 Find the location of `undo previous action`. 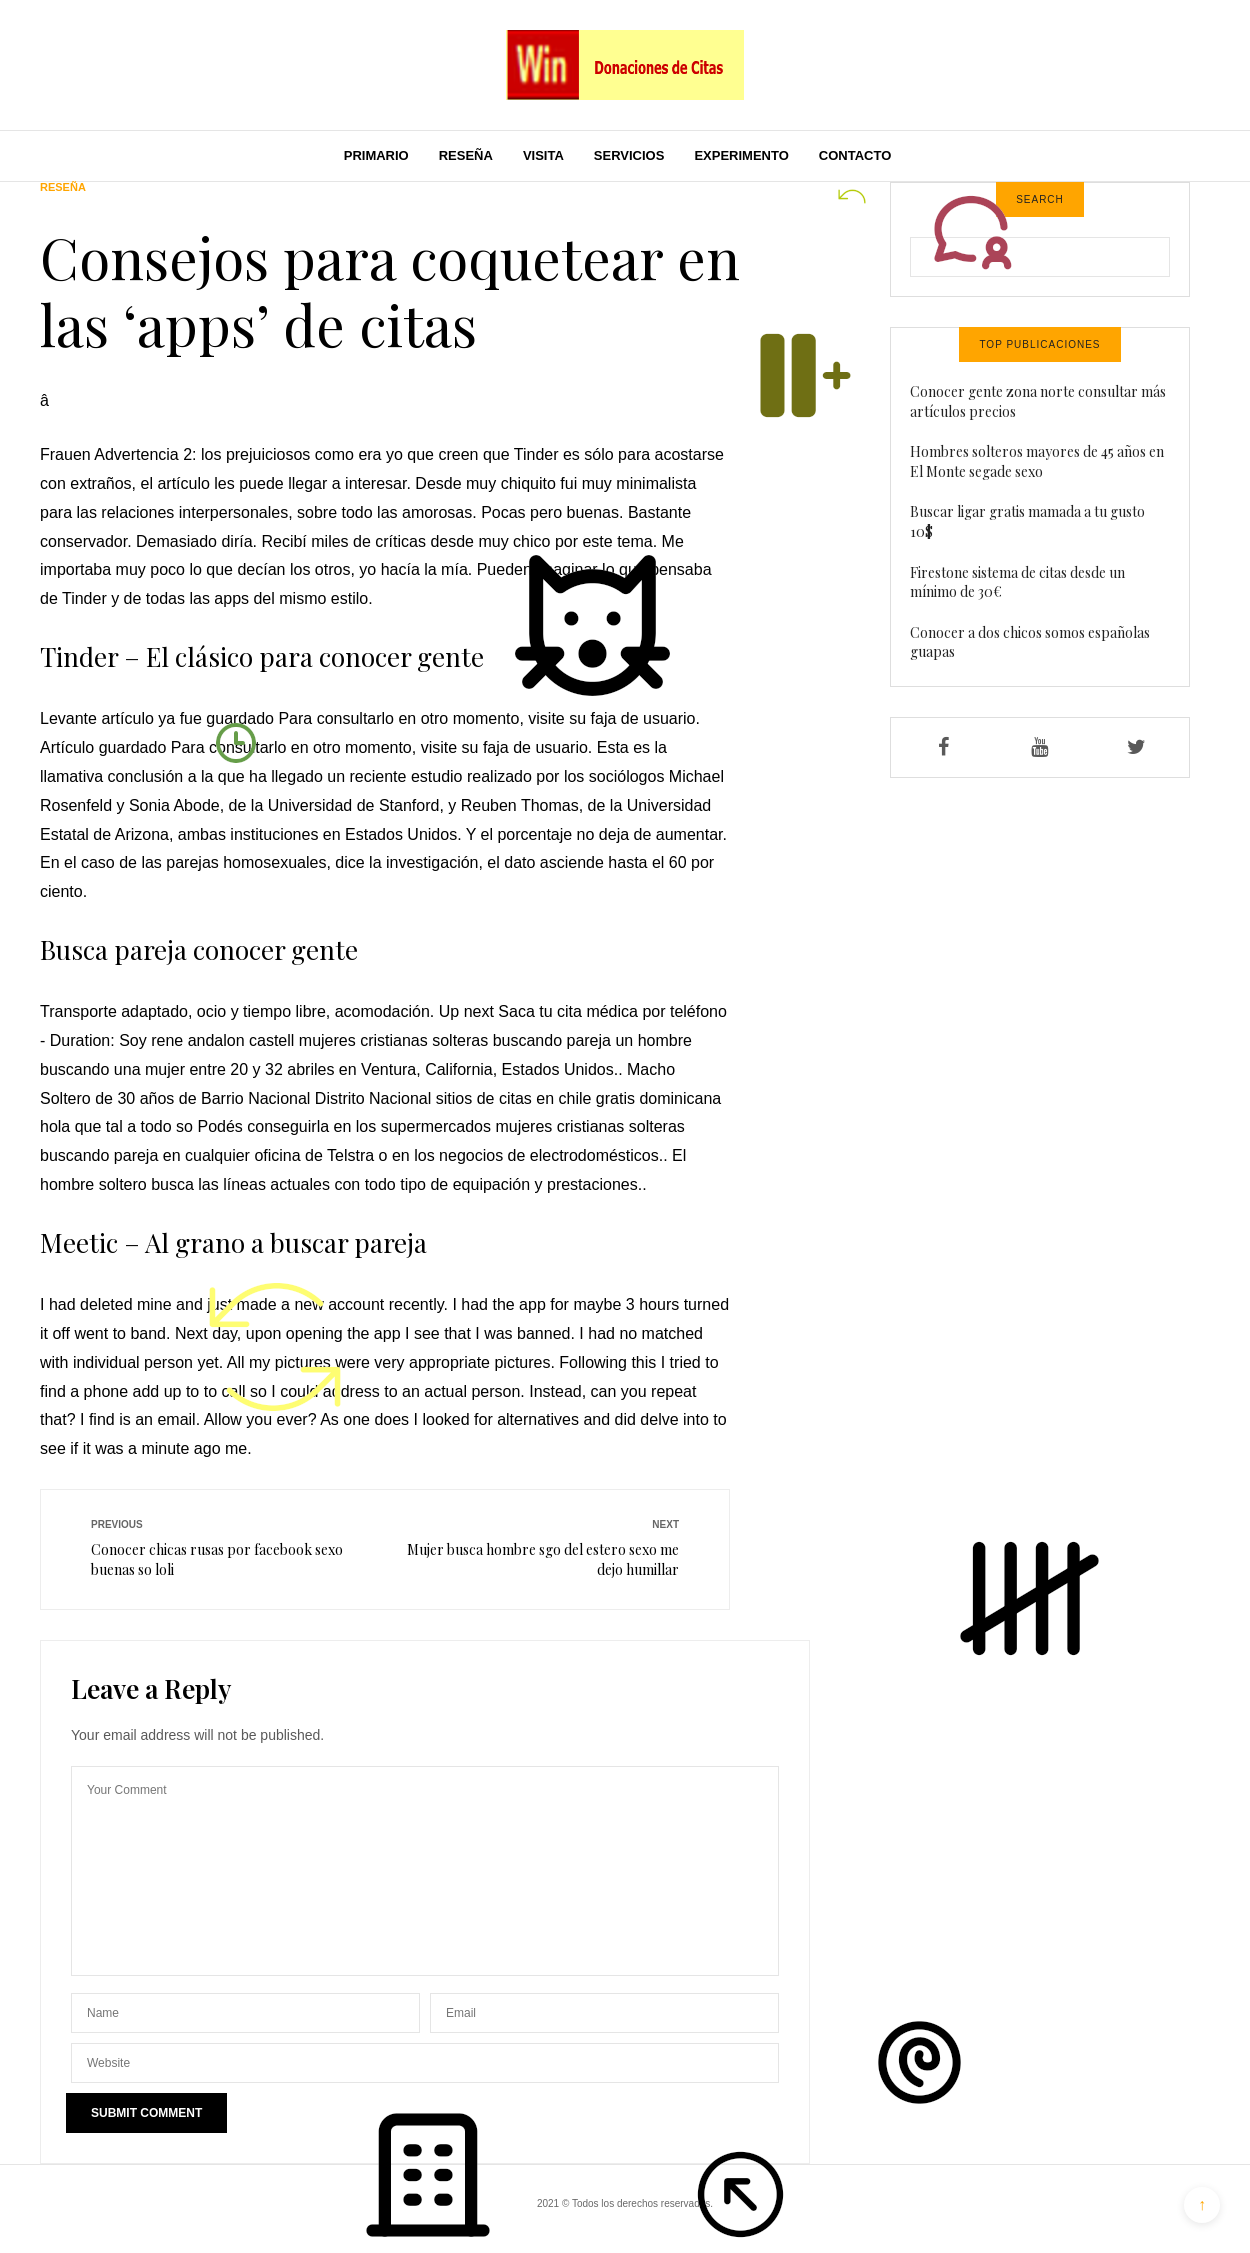

undo previous action is located at coordinates (852, 195).